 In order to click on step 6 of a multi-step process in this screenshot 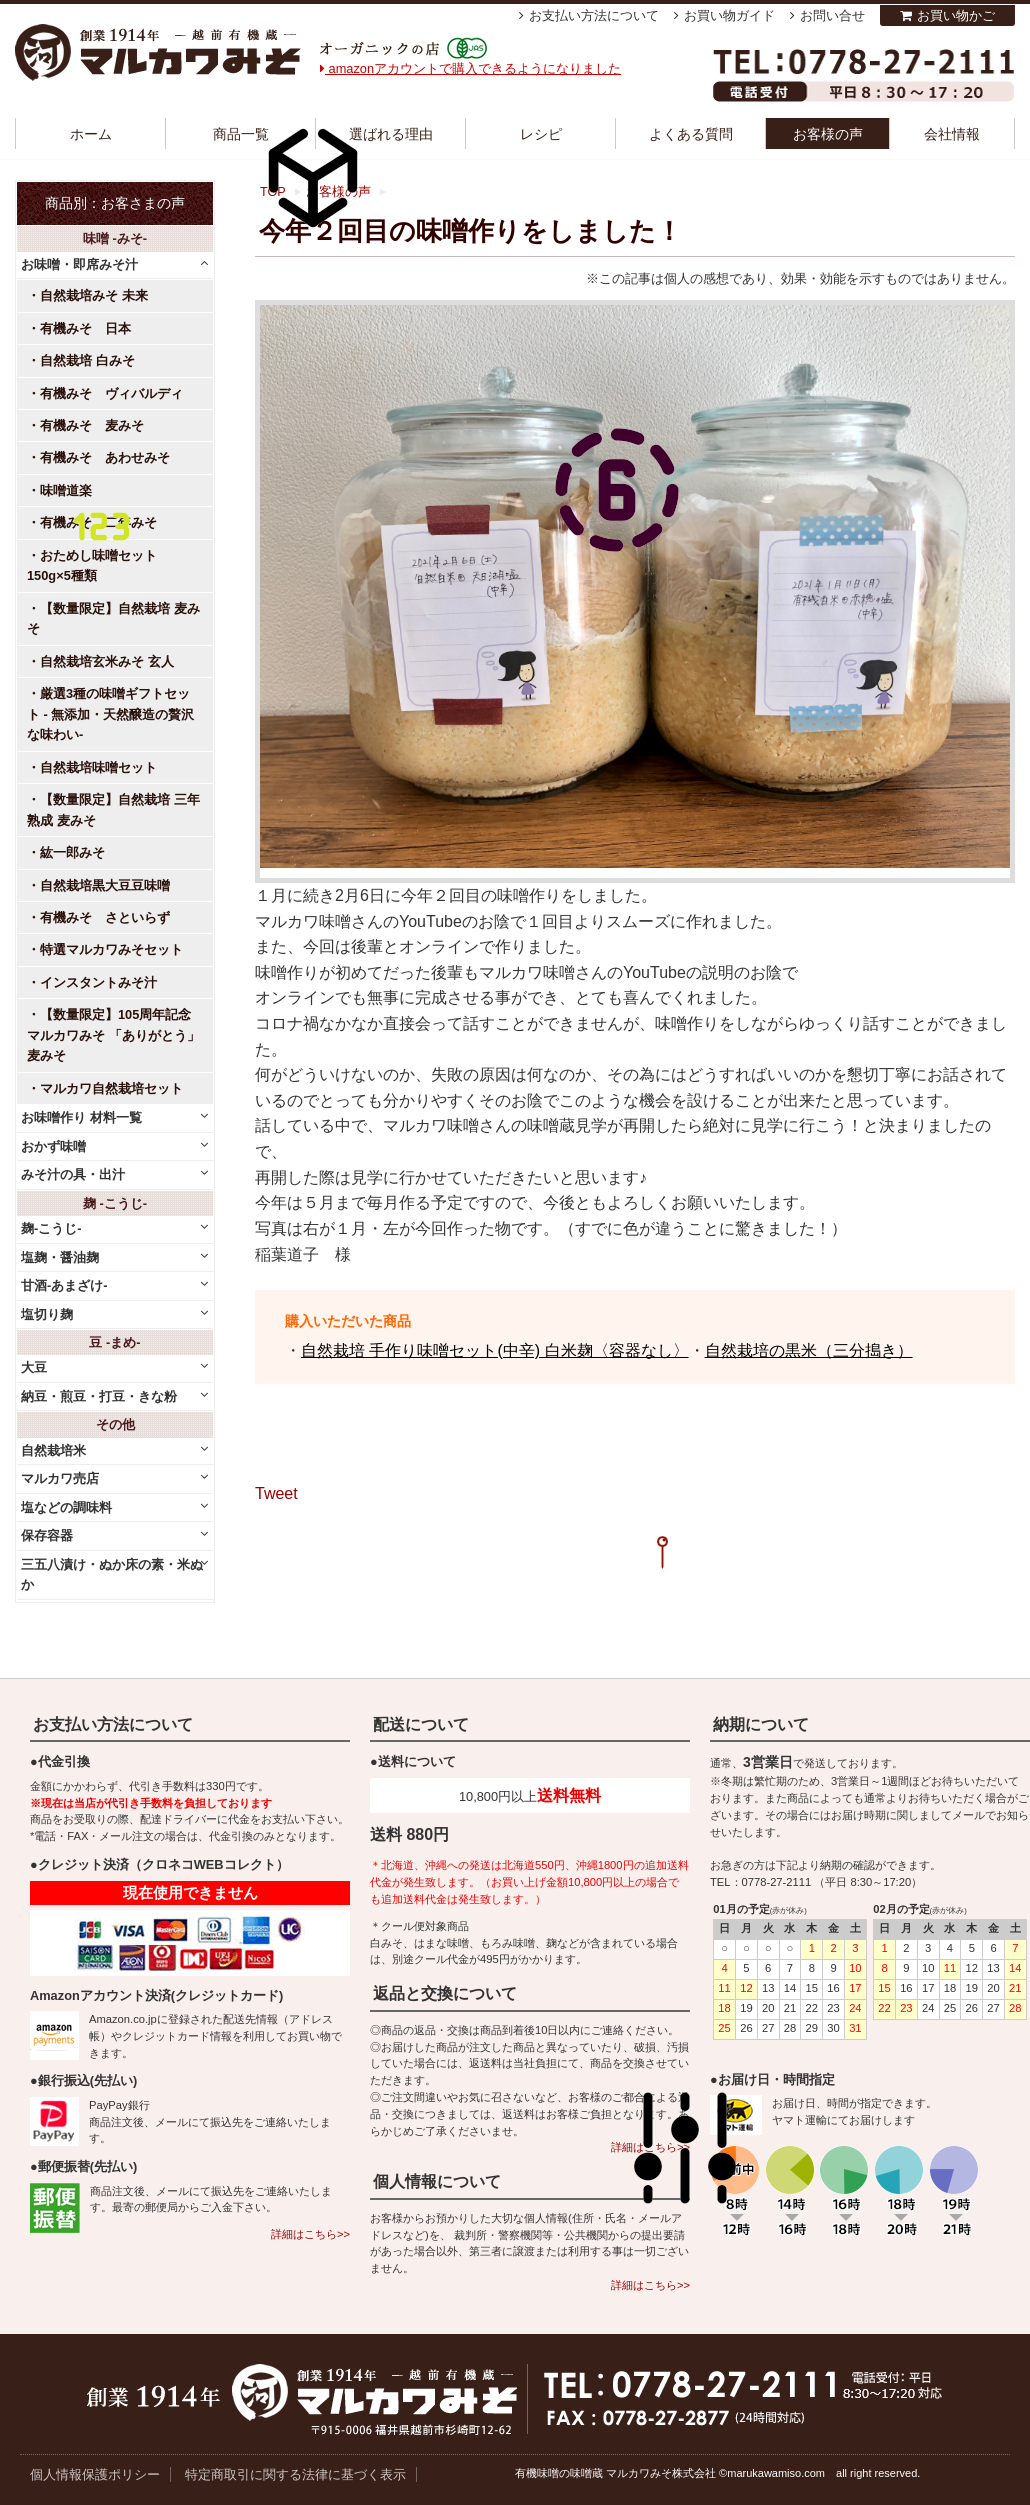, I will do `click(617, 490)`.